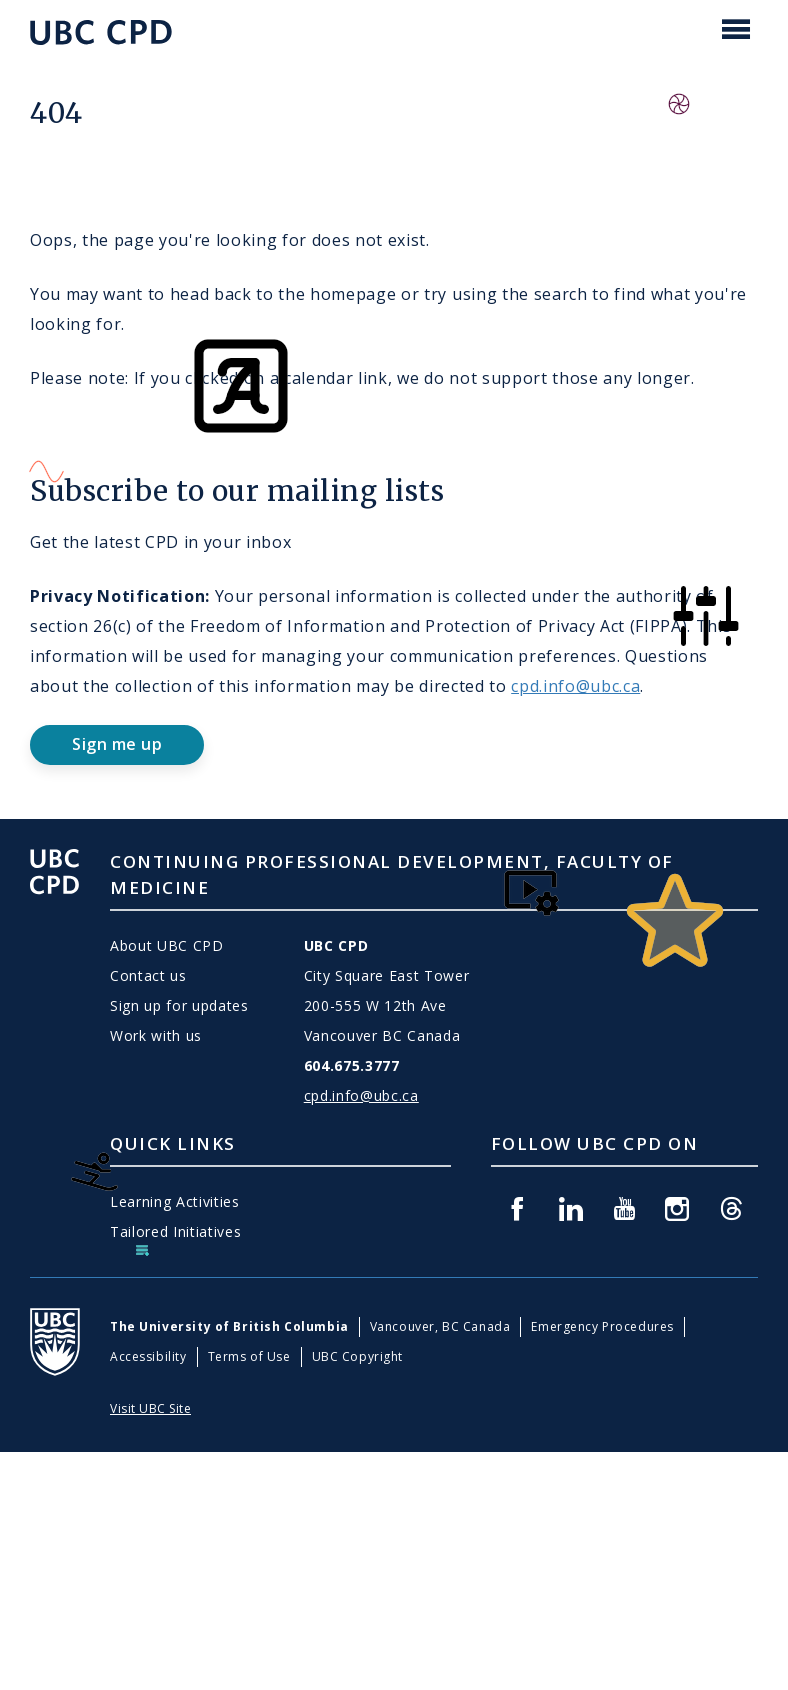  Describe the element at coordinates (142, 1250) in the screenshot. I see `add a new item to the list` at that location.